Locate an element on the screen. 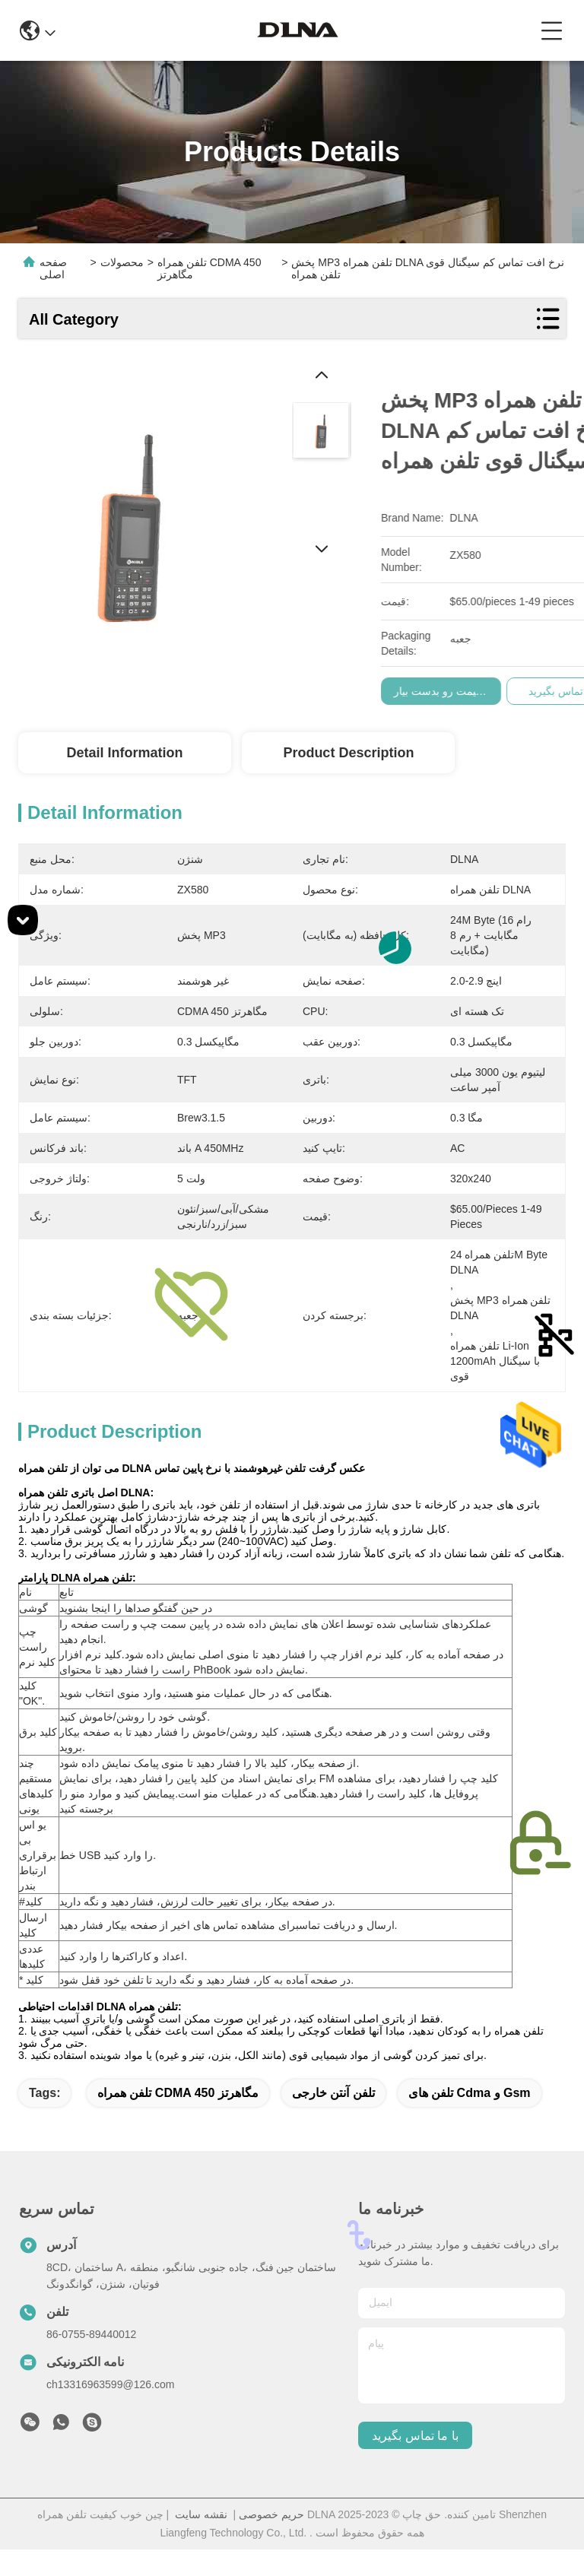 Image resolution: width=584 pixels, height=2576 pixels. remove from favorites is located at coordinates (191, 1304).